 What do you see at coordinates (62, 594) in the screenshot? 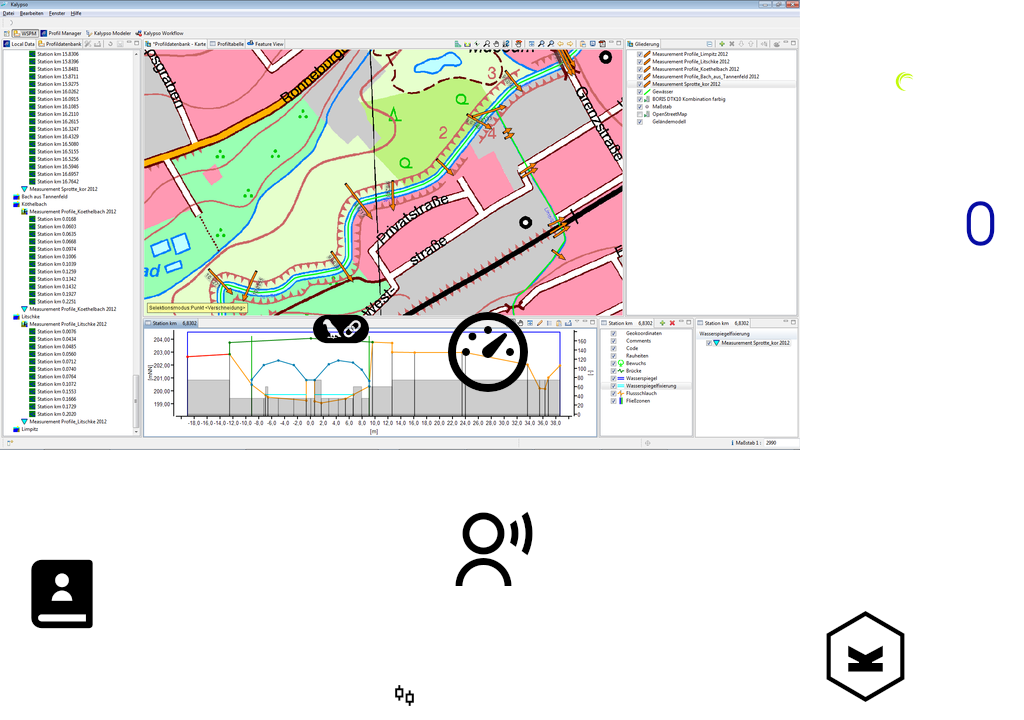
I see `open contacts or address book` at bounding box center [62, 594].